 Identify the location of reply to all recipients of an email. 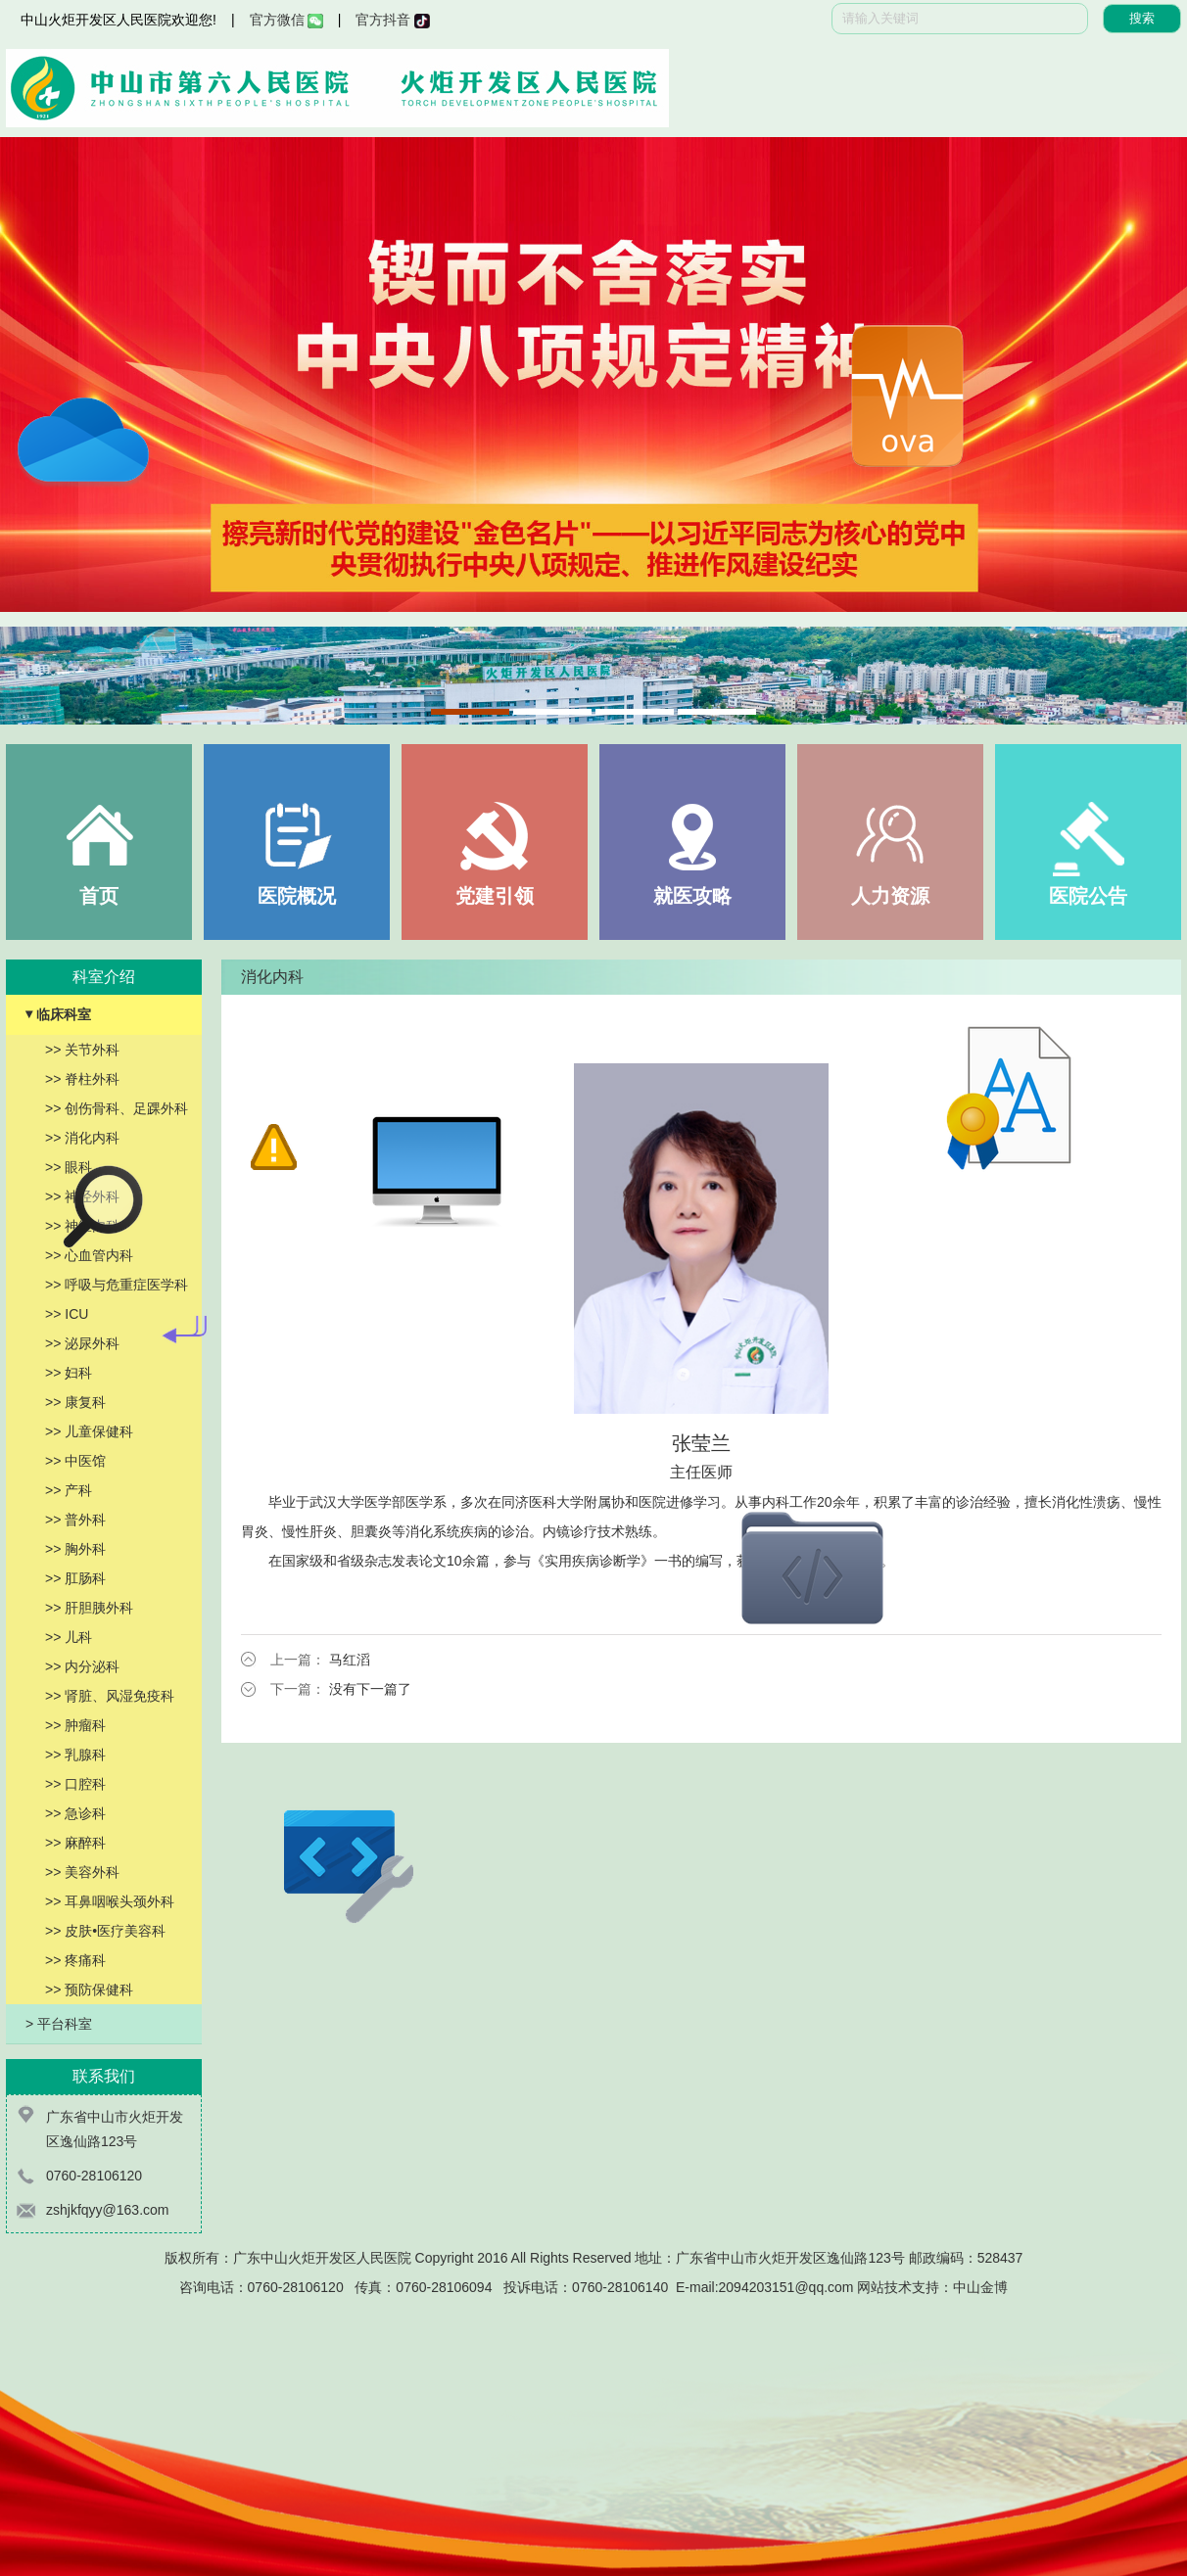
(183, 1326).